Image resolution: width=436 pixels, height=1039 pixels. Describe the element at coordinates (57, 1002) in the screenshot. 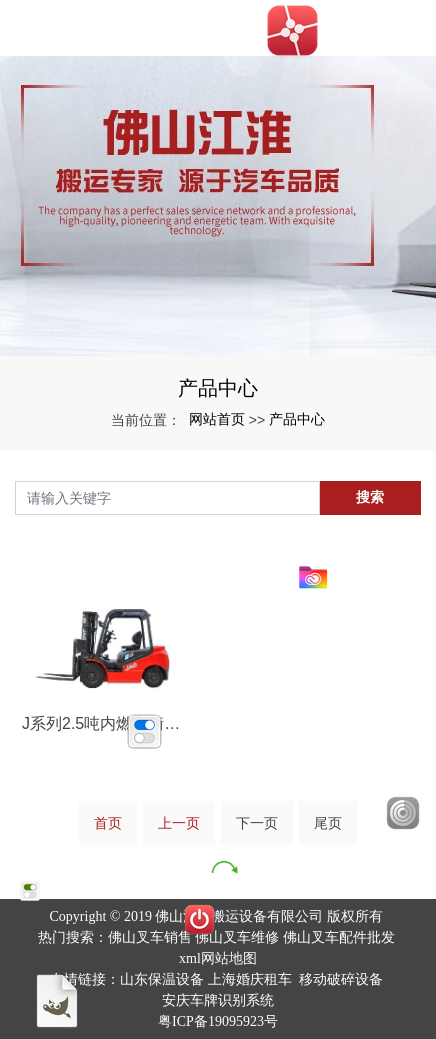

I see `open a compressed GIMP project file` at that location.